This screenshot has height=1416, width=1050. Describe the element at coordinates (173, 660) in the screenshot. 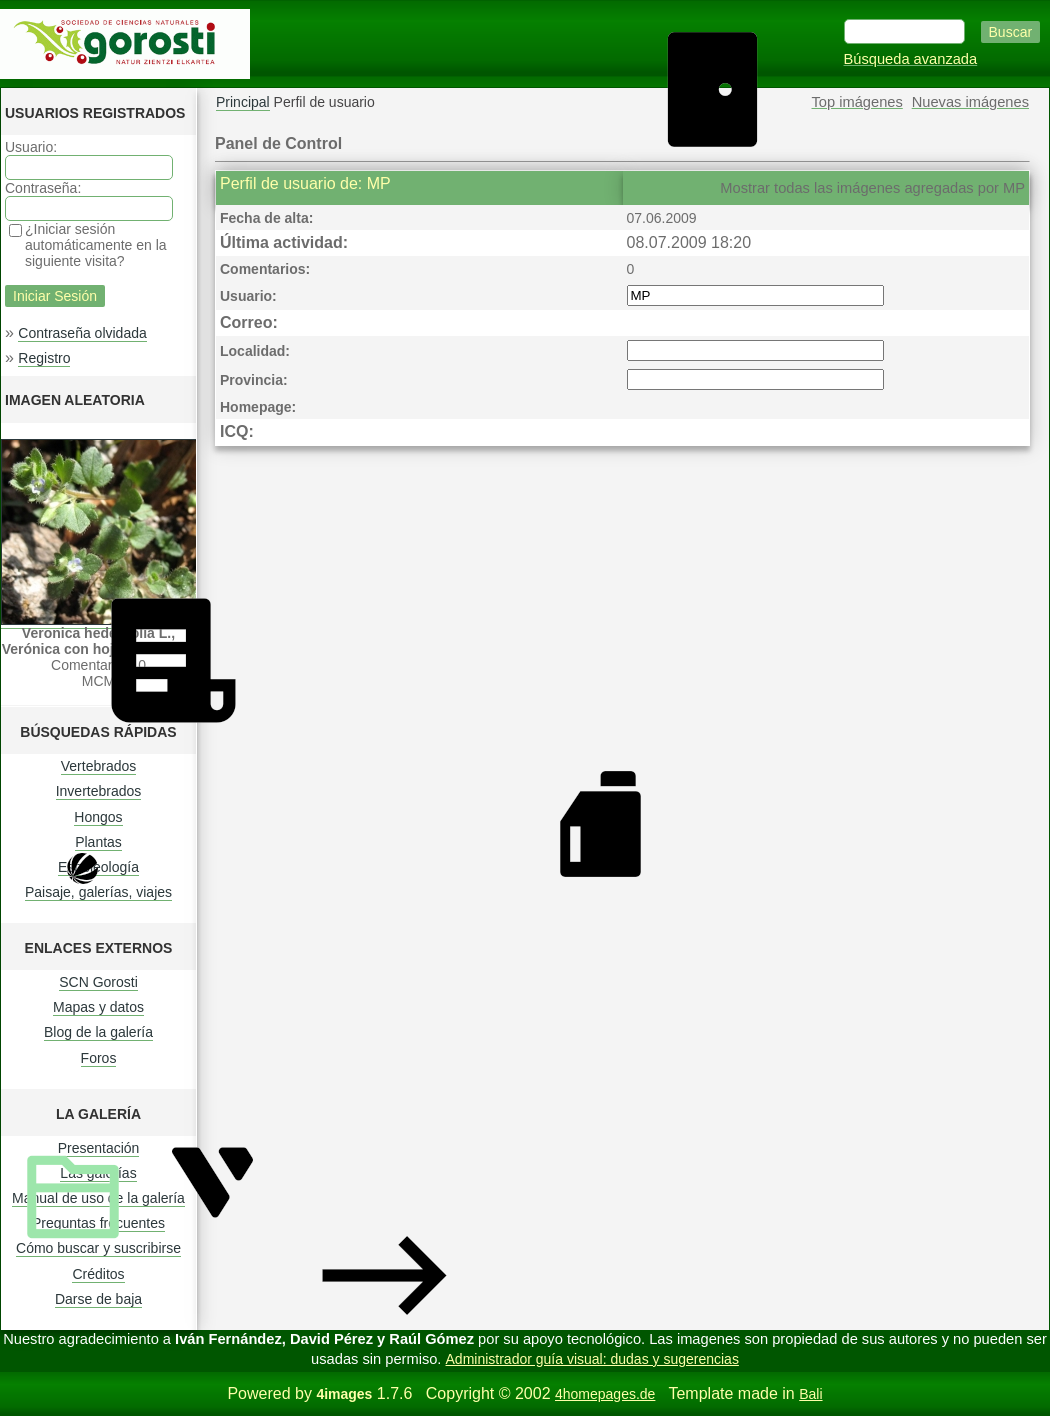

I see `view document list or file details` at that location.